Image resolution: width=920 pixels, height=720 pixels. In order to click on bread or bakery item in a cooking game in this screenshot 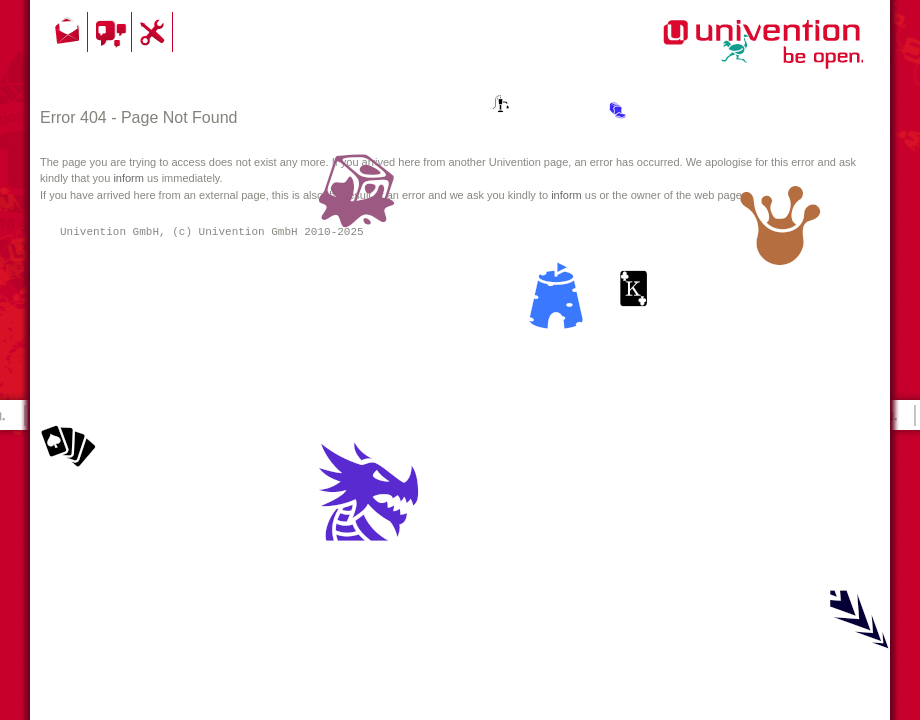, I will do `click(617, 110)`.